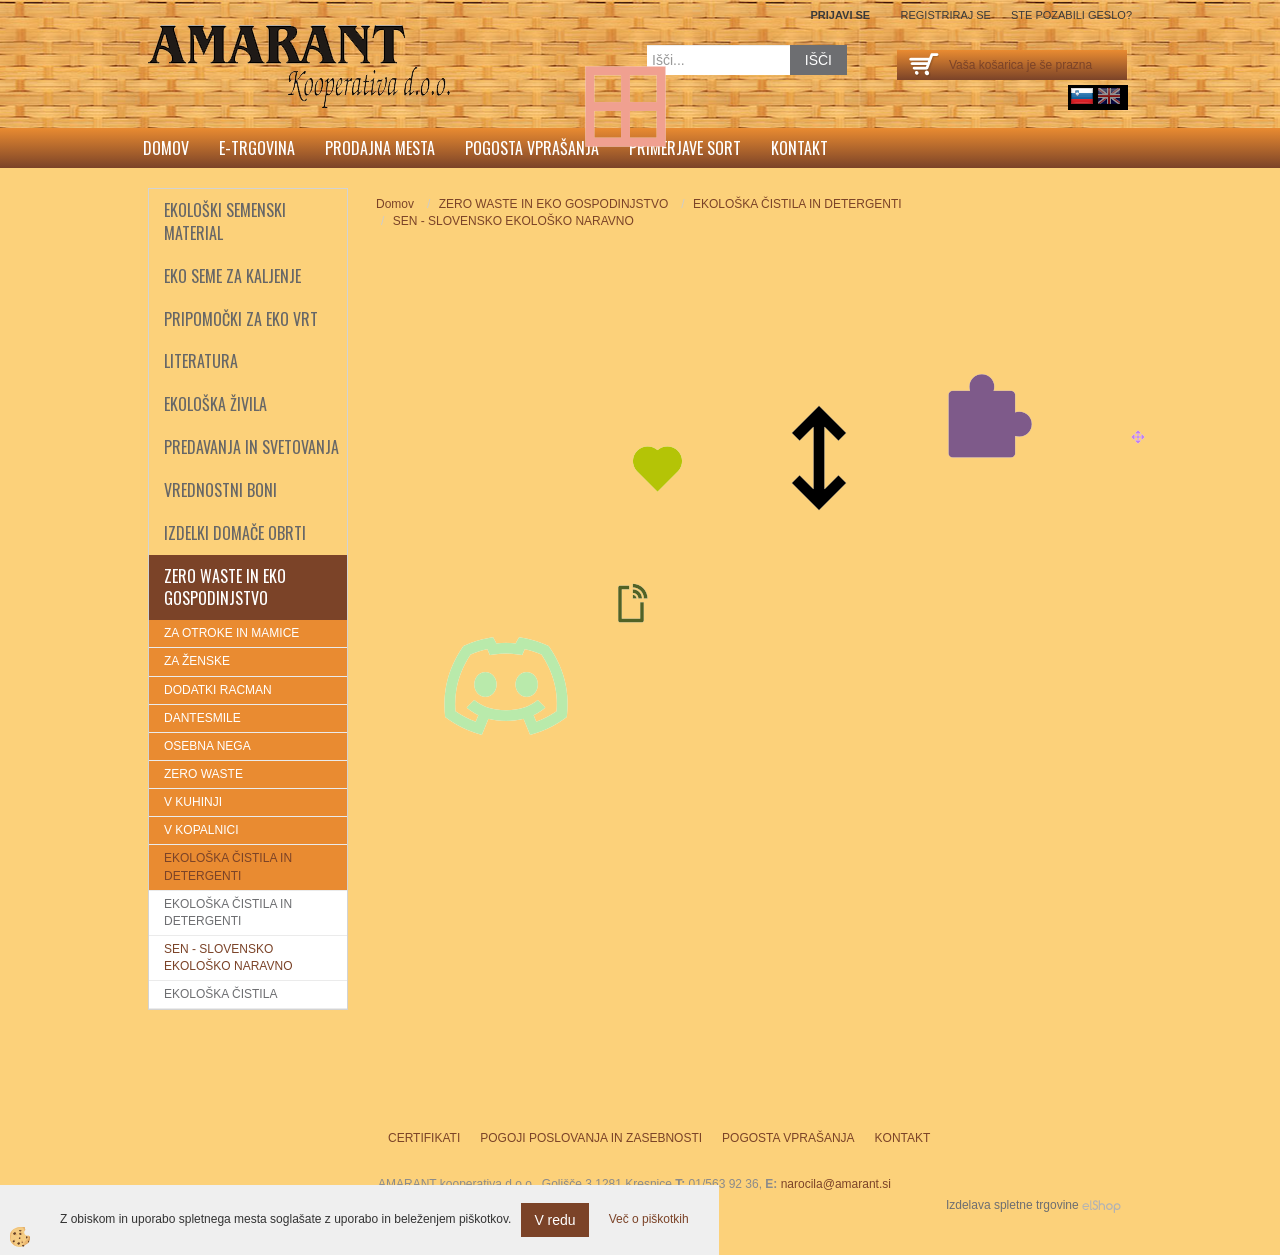  What do you see at coordinates (819, 458) in the screenshot?
I see `expand content vertically` at bounding box center [819, 458].